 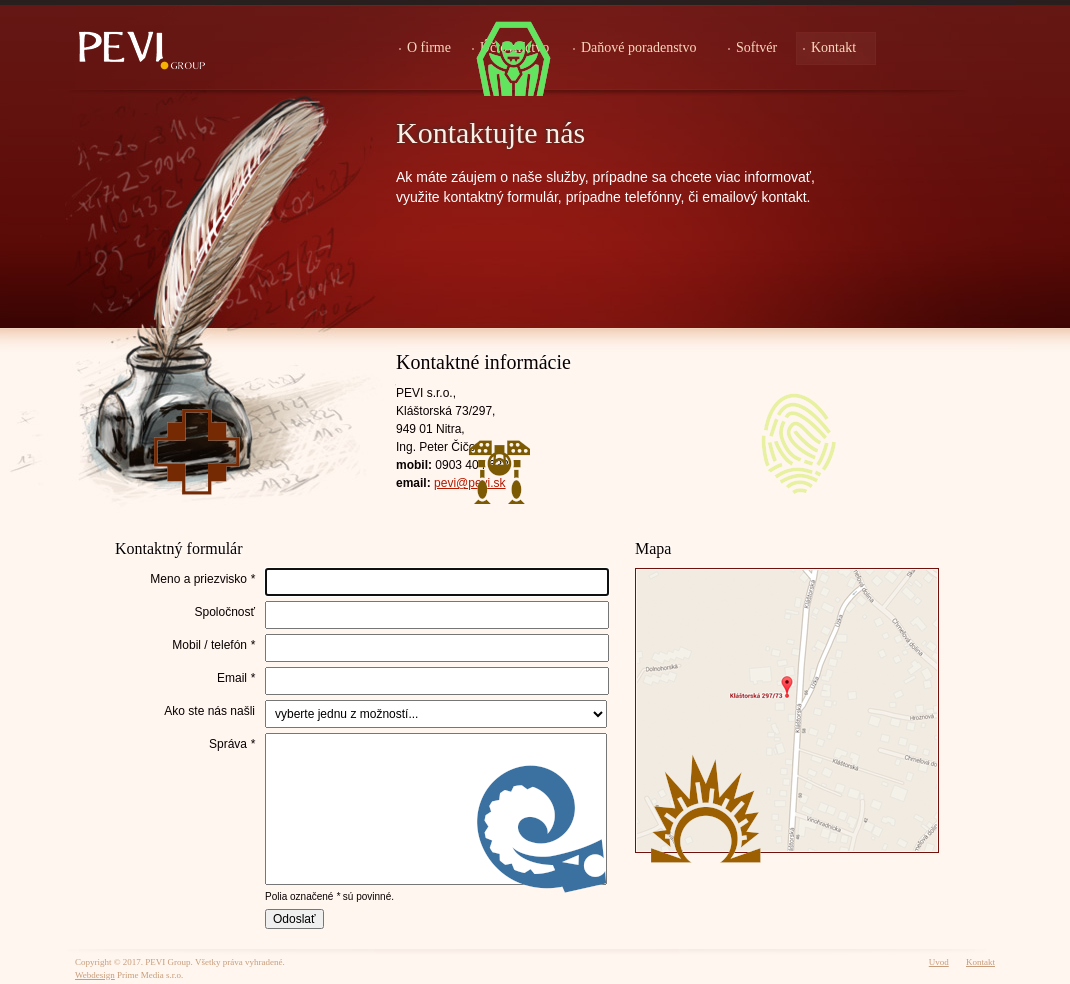 I want to click on authenticate using fingerprint, so click(x=798, y=443).